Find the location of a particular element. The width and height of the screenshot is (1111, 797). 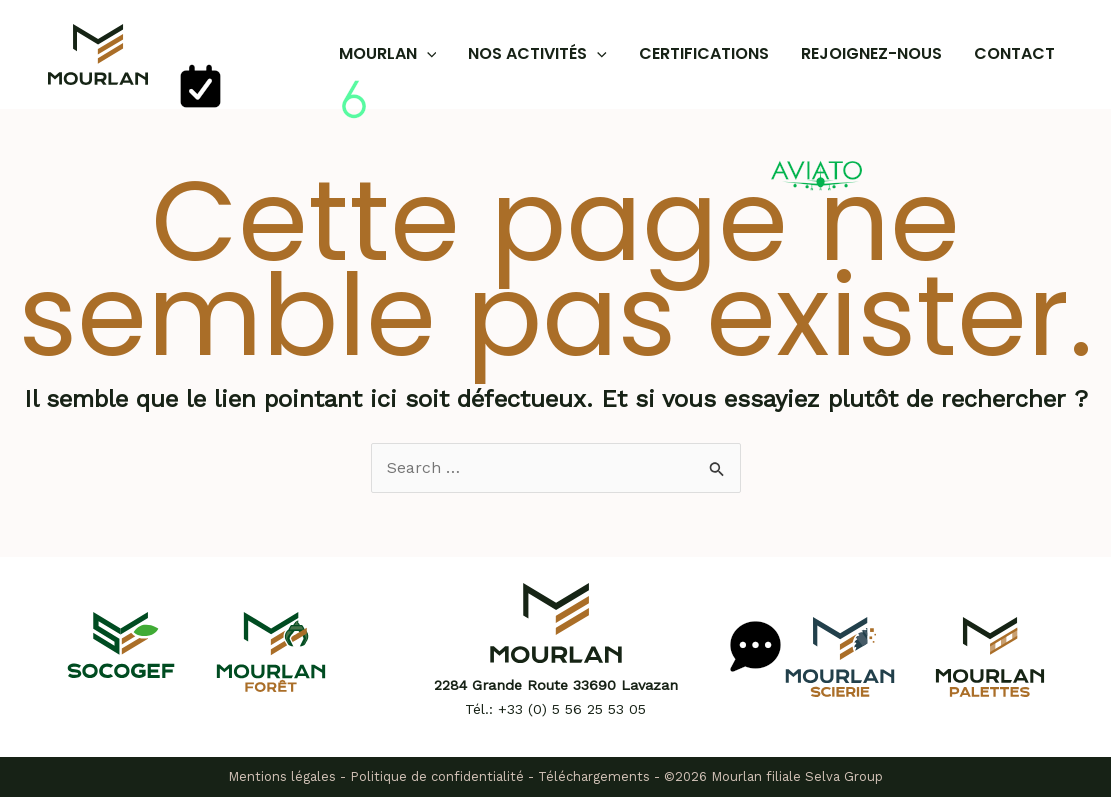

aviato company logo from the tv series silicon valley is located at coordinates (816, 175).